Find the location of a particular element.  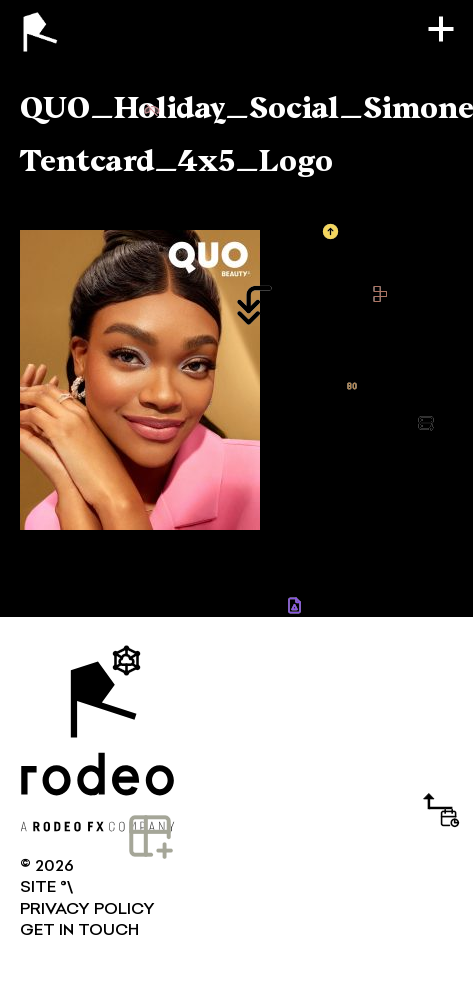

open Replit coding environment is located at coordinates (379, 294).